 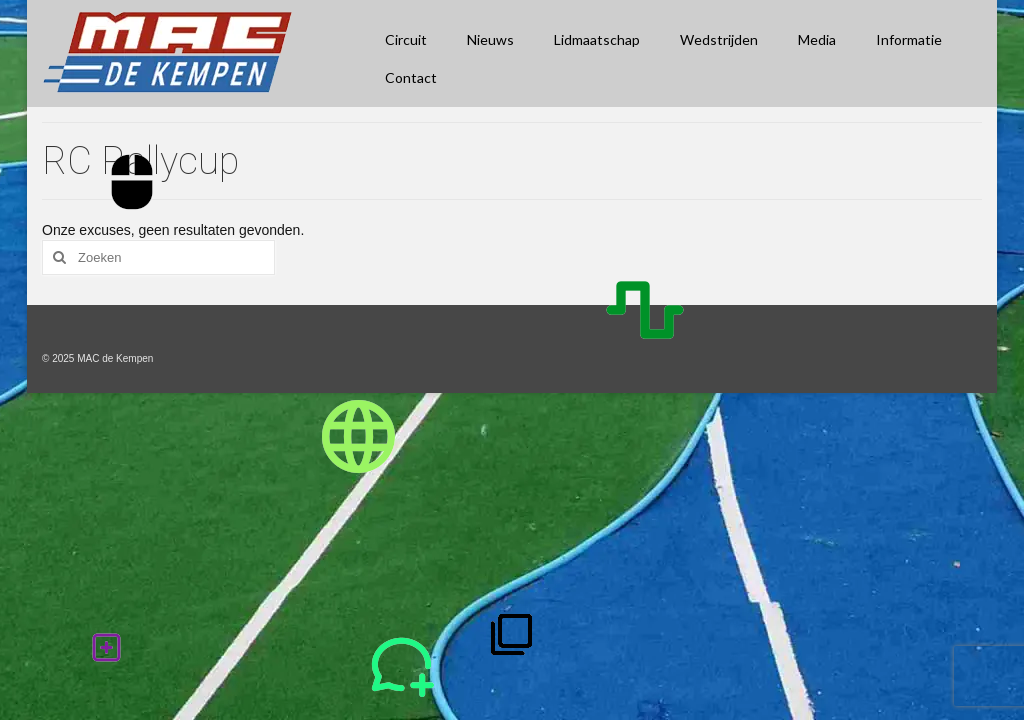 I want to click on add a new item or entry, so click(x=106, y=647).